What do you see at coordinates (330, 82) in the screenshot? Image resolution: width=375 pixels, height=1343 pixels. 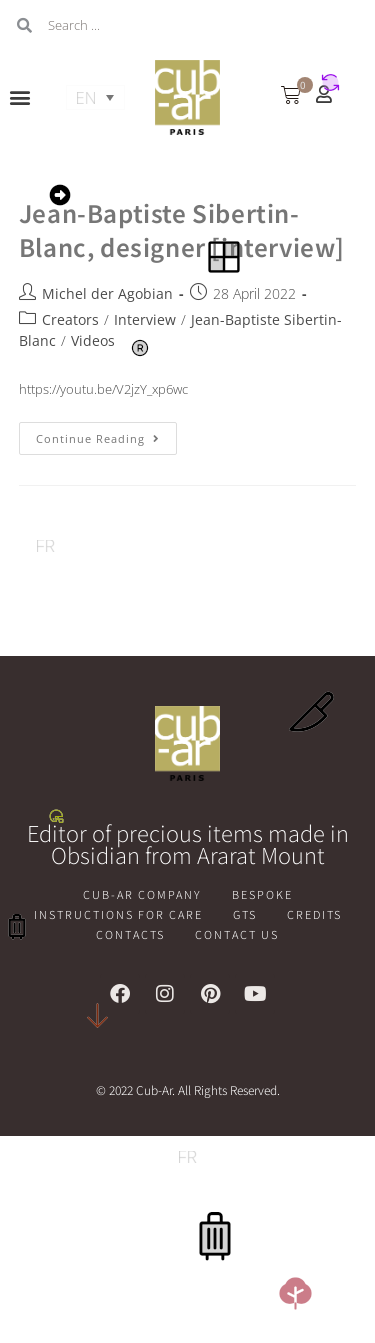 I see `refresh or reload content` at bounding box center [330, 82].